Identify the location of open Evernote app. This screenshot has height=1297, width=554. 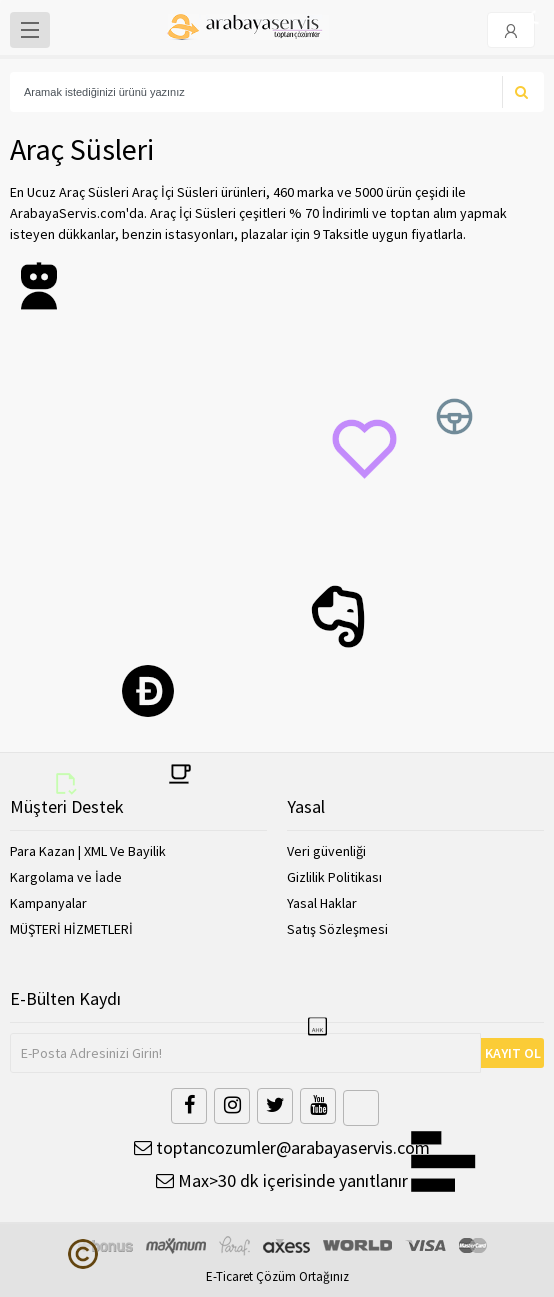
(338, 615).